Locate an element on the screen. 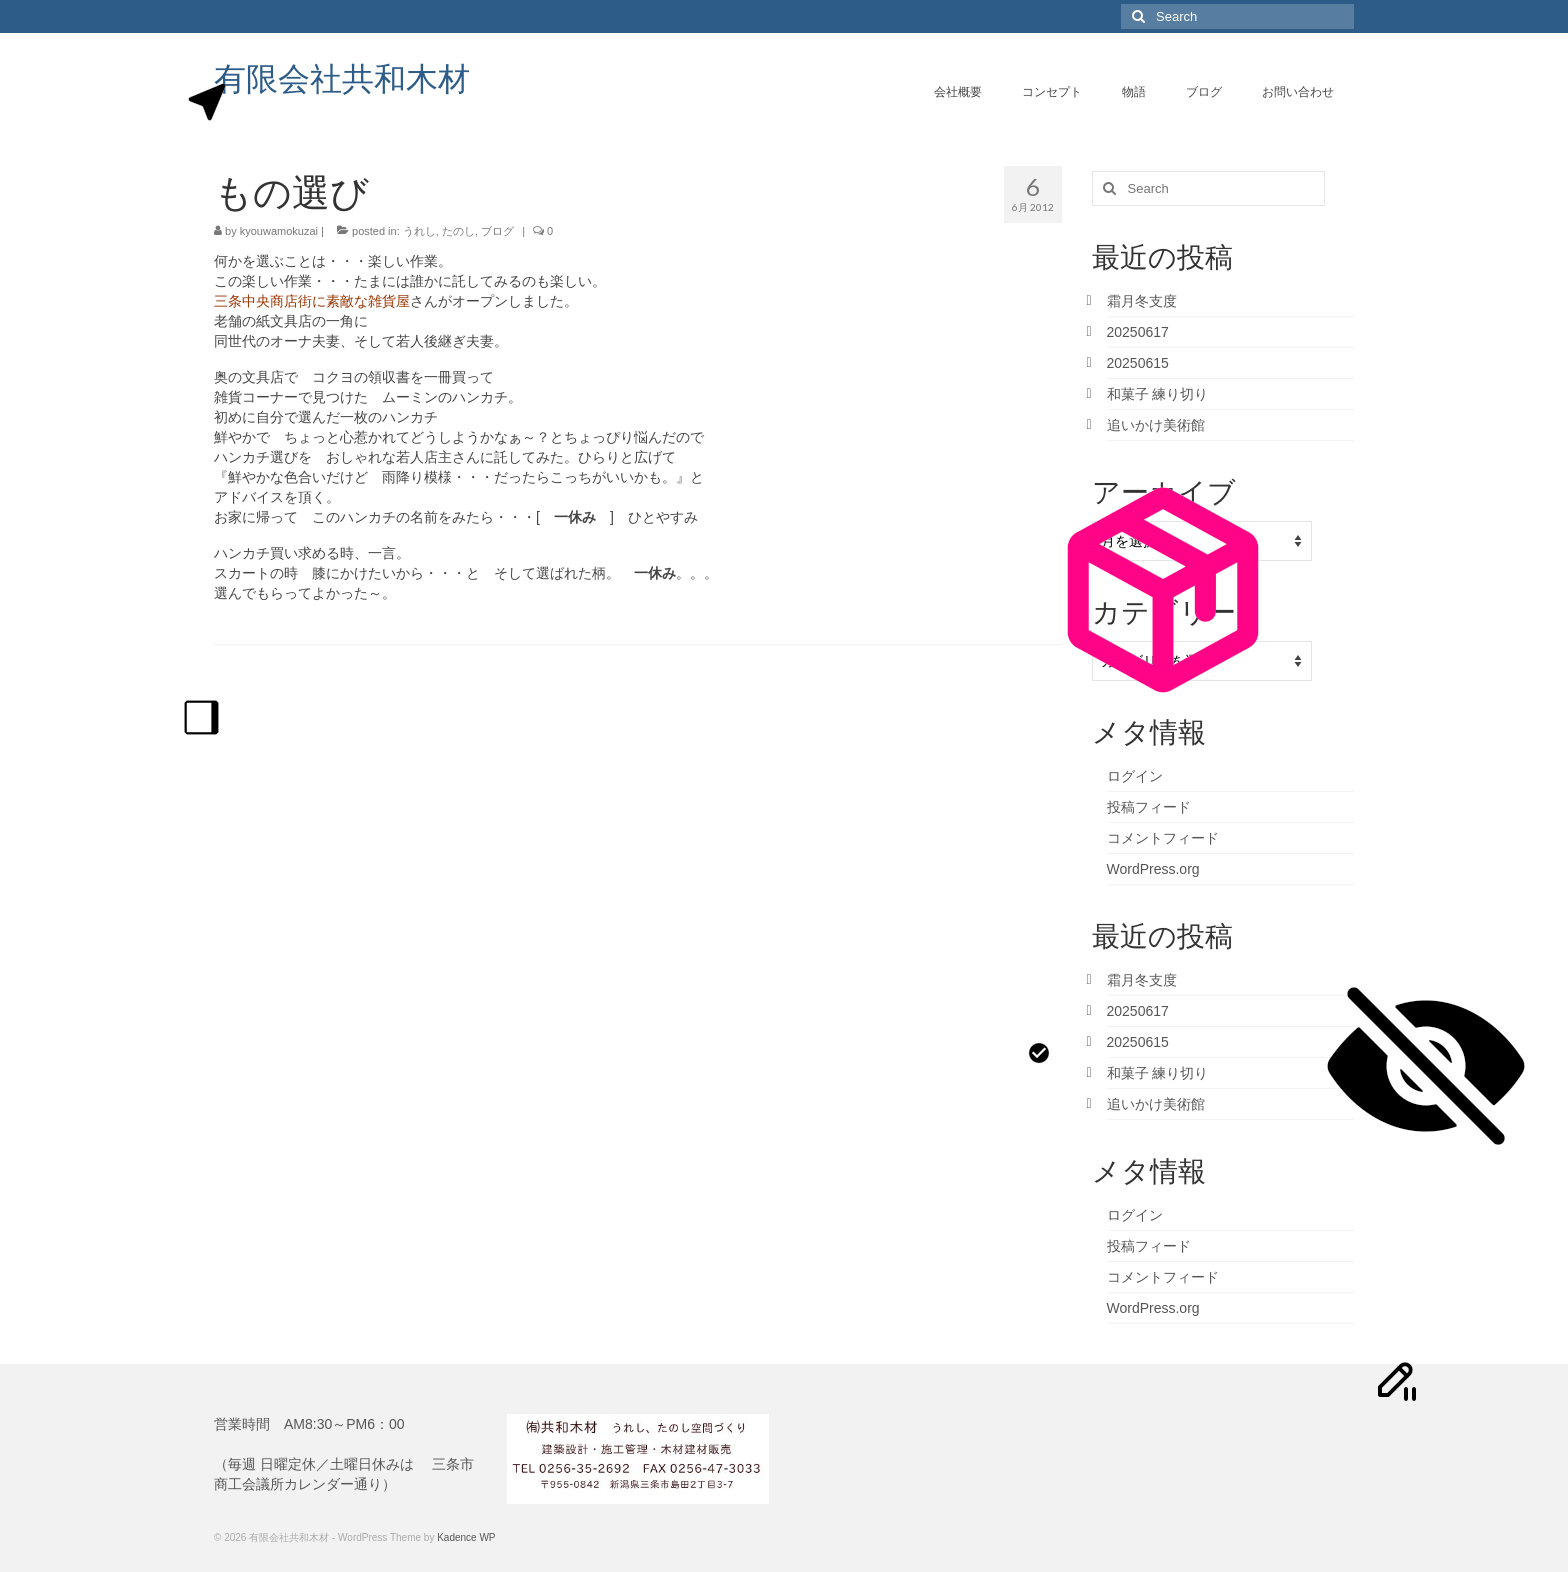  access nearby places or points of interest is located at coordinates (207, 101).